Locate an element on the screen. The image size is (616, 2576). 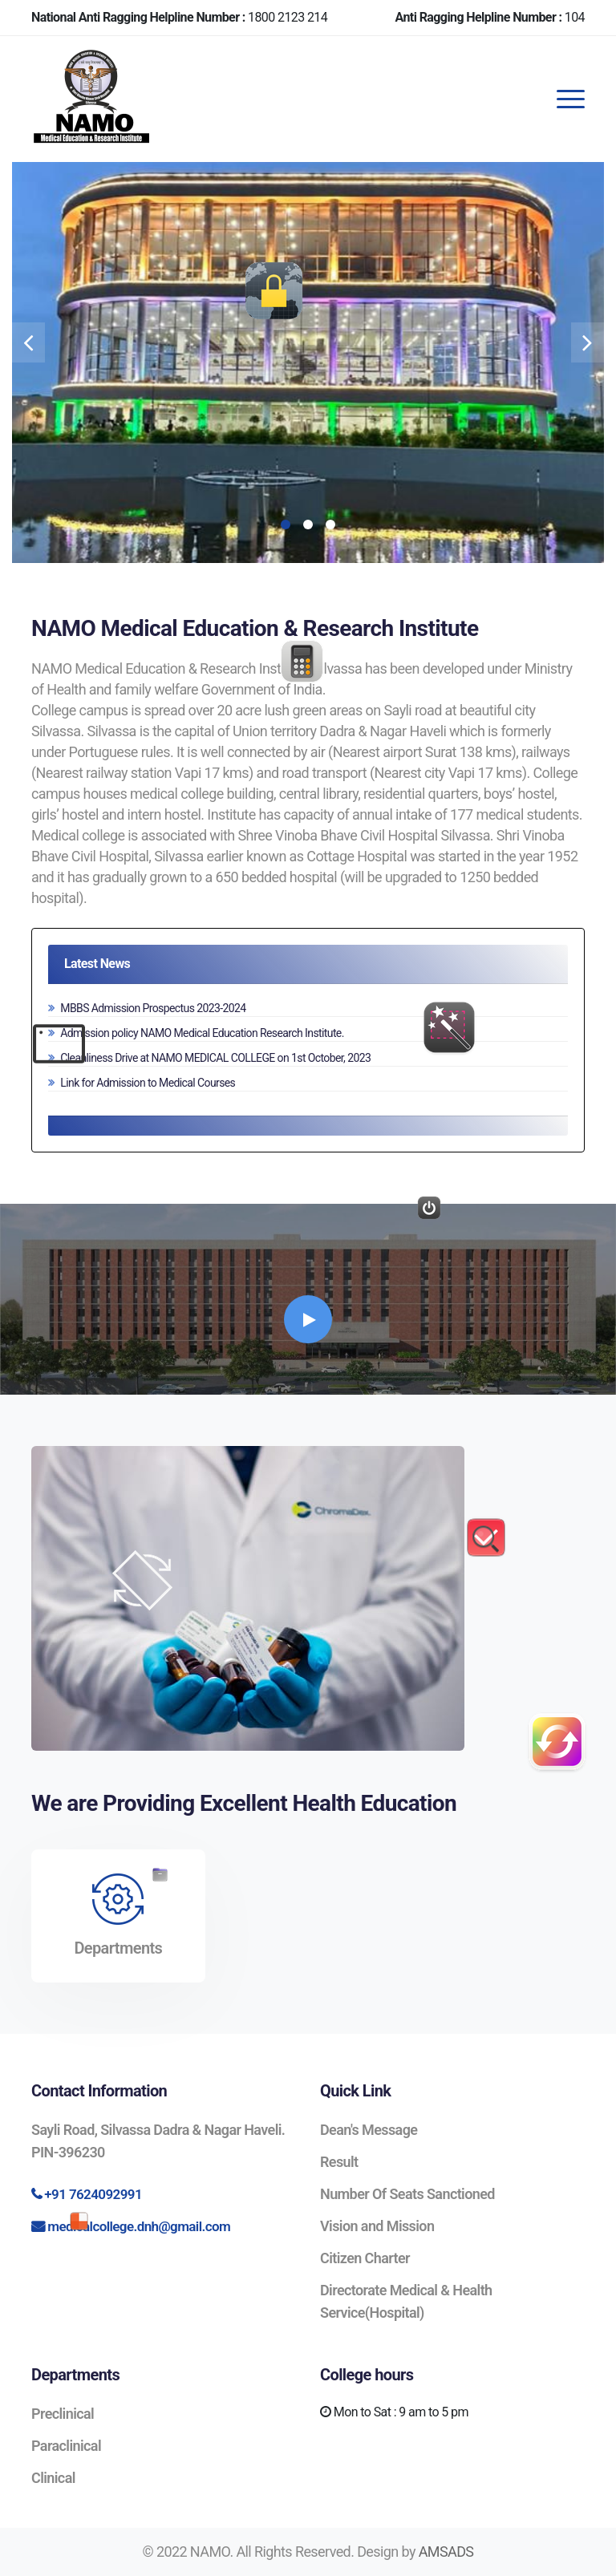
screen rotation is enabled is located at coordinates (142, 1580).